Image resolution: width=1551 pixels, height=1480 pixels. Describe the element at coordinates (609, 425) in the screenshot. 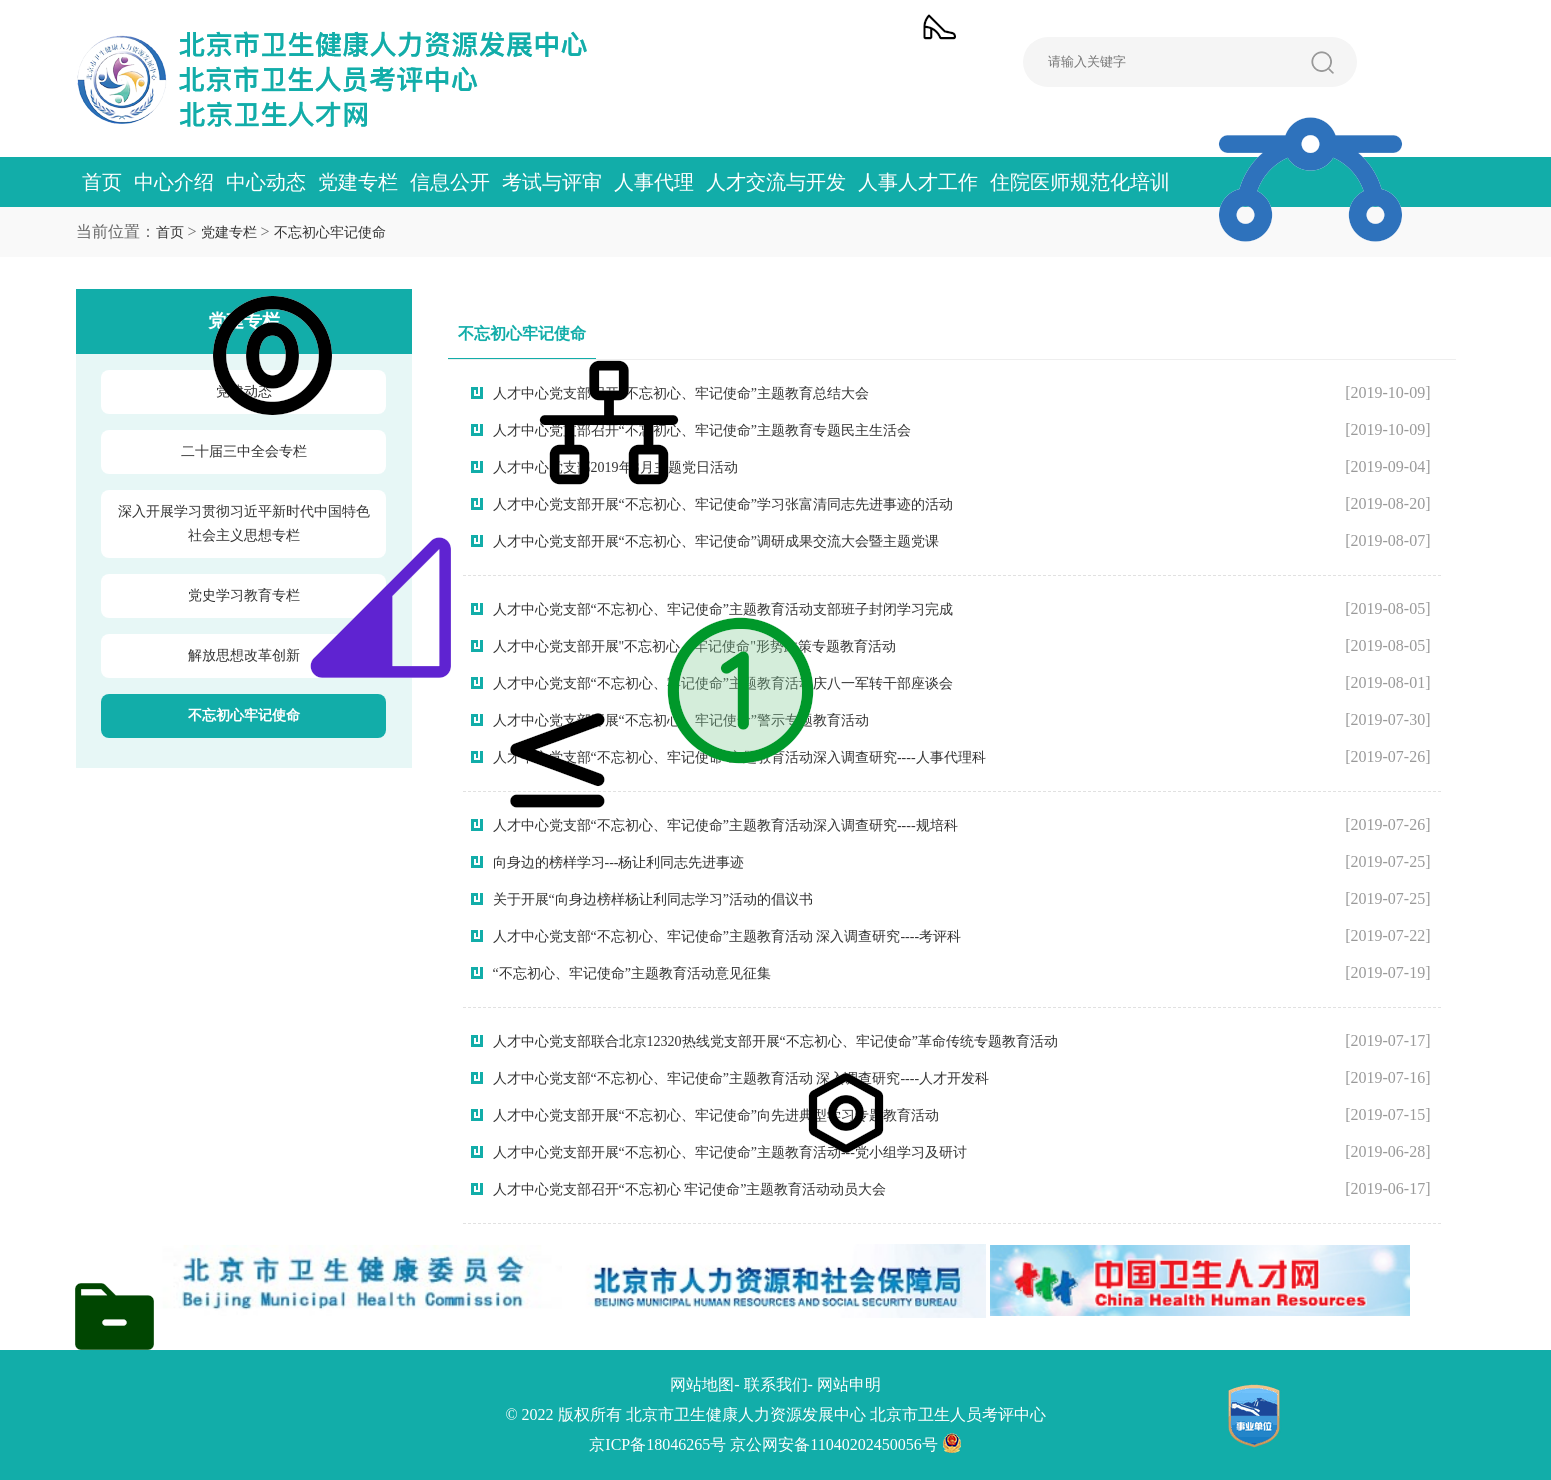

I see `view network connections` at that location.